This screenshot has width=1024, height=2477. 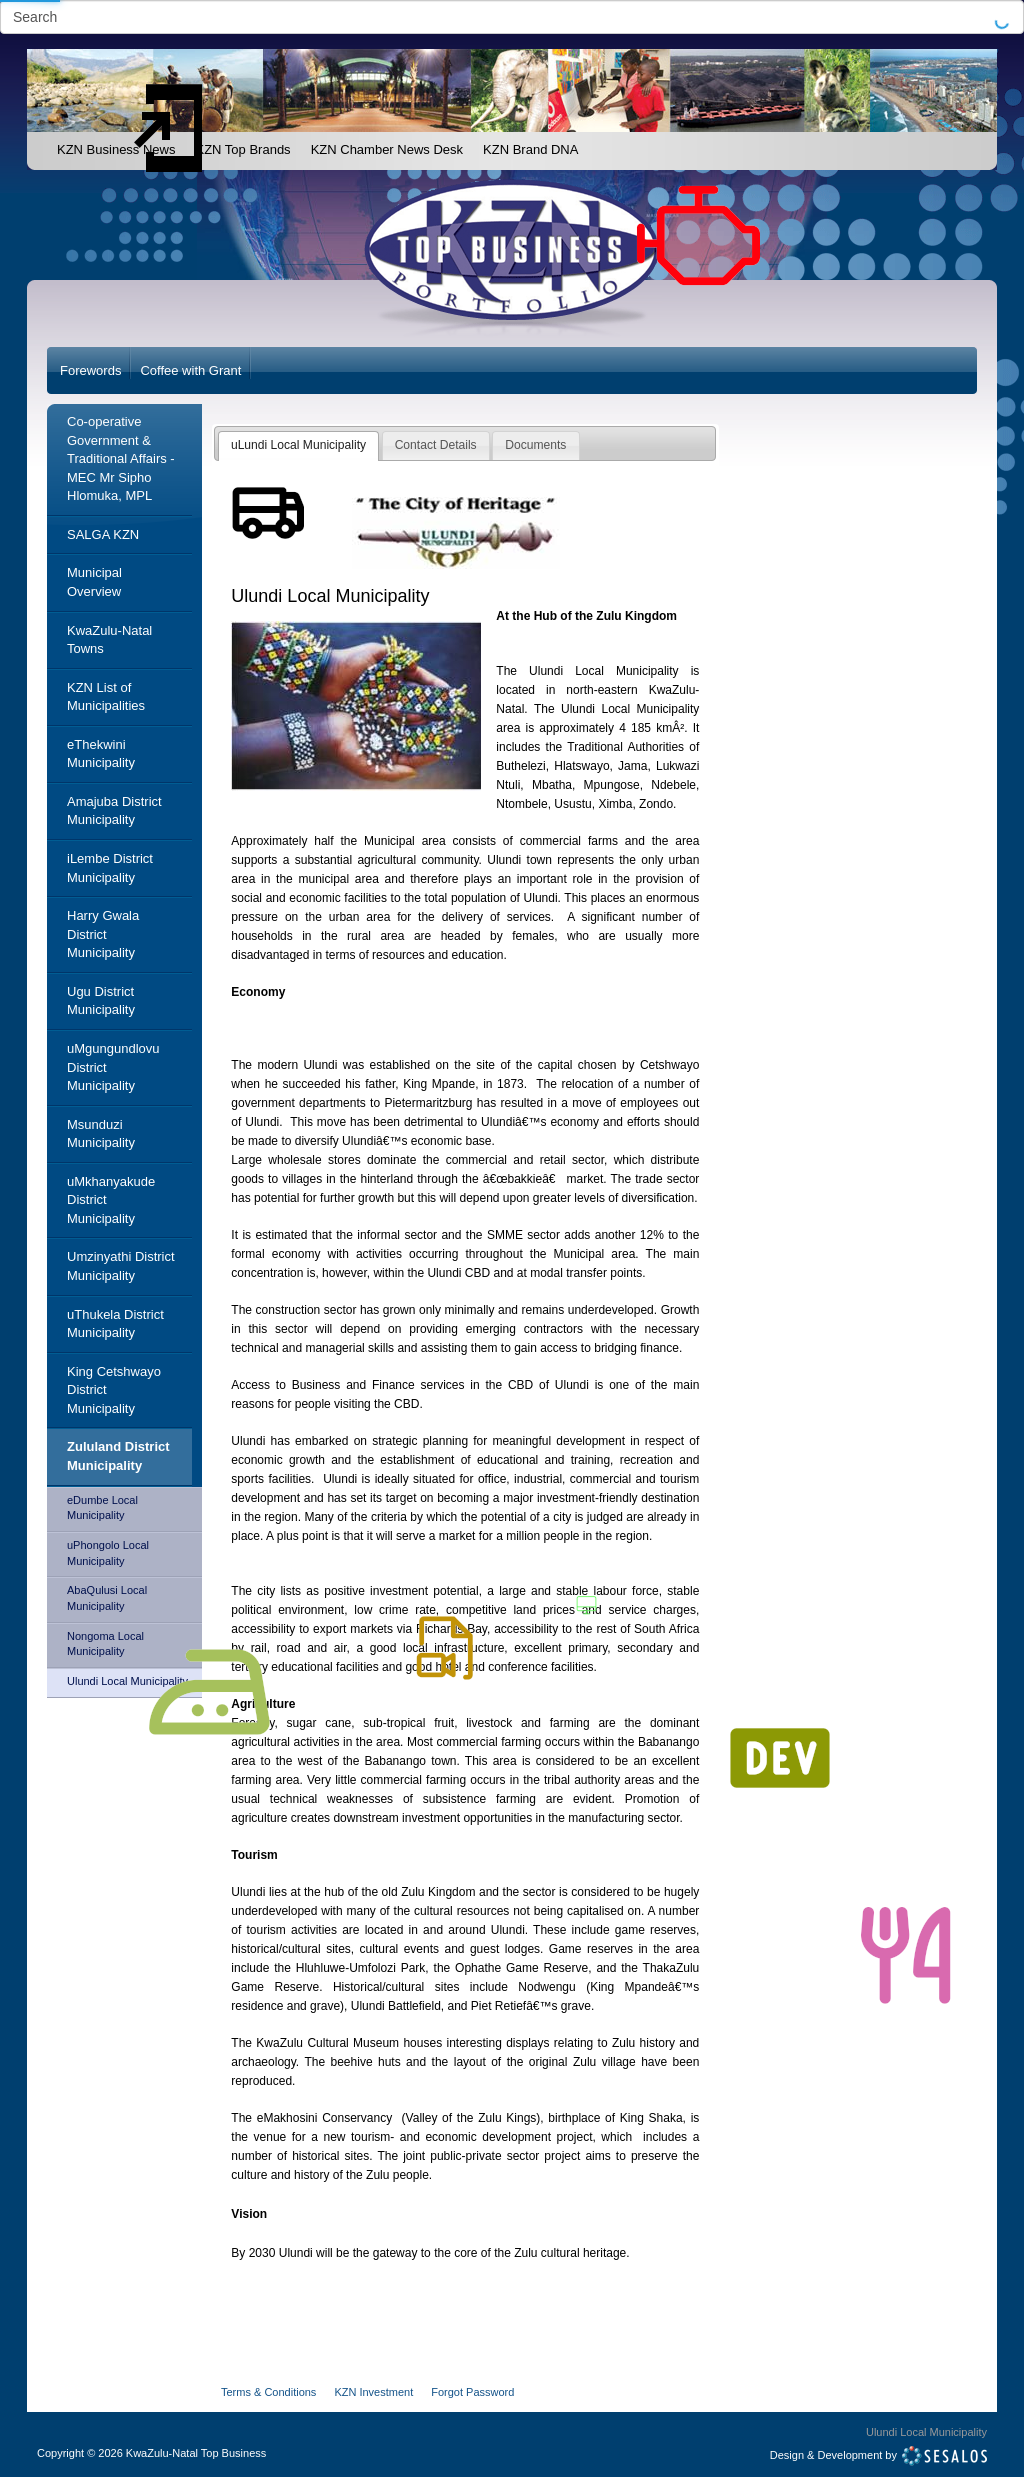 What do you see at coordinates (907, 1953) in the screenshot?
I see `access food and dining options` at bounding box center [907, 1953].